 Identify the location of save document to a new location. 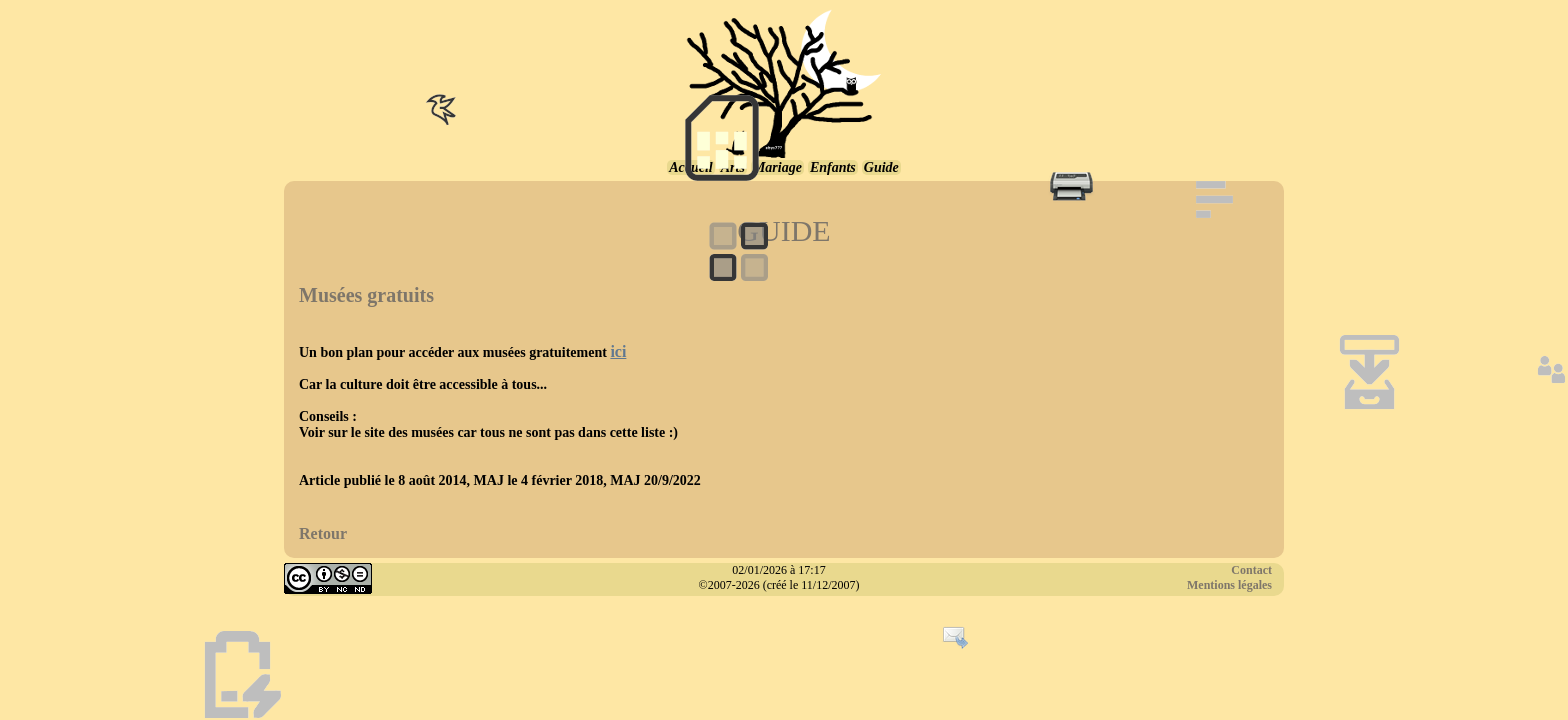
(1369, 374).